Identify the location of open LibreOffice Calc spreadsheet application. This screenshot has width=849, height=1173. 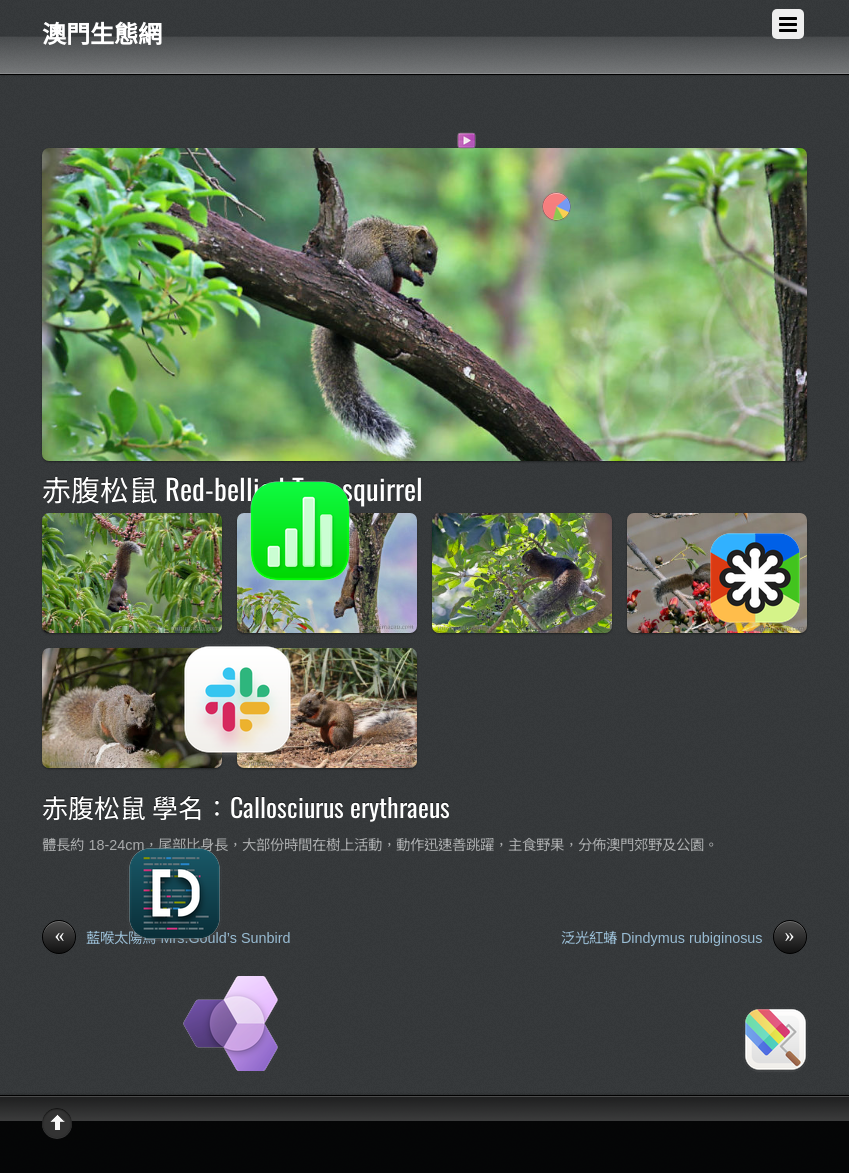
(300, 531).